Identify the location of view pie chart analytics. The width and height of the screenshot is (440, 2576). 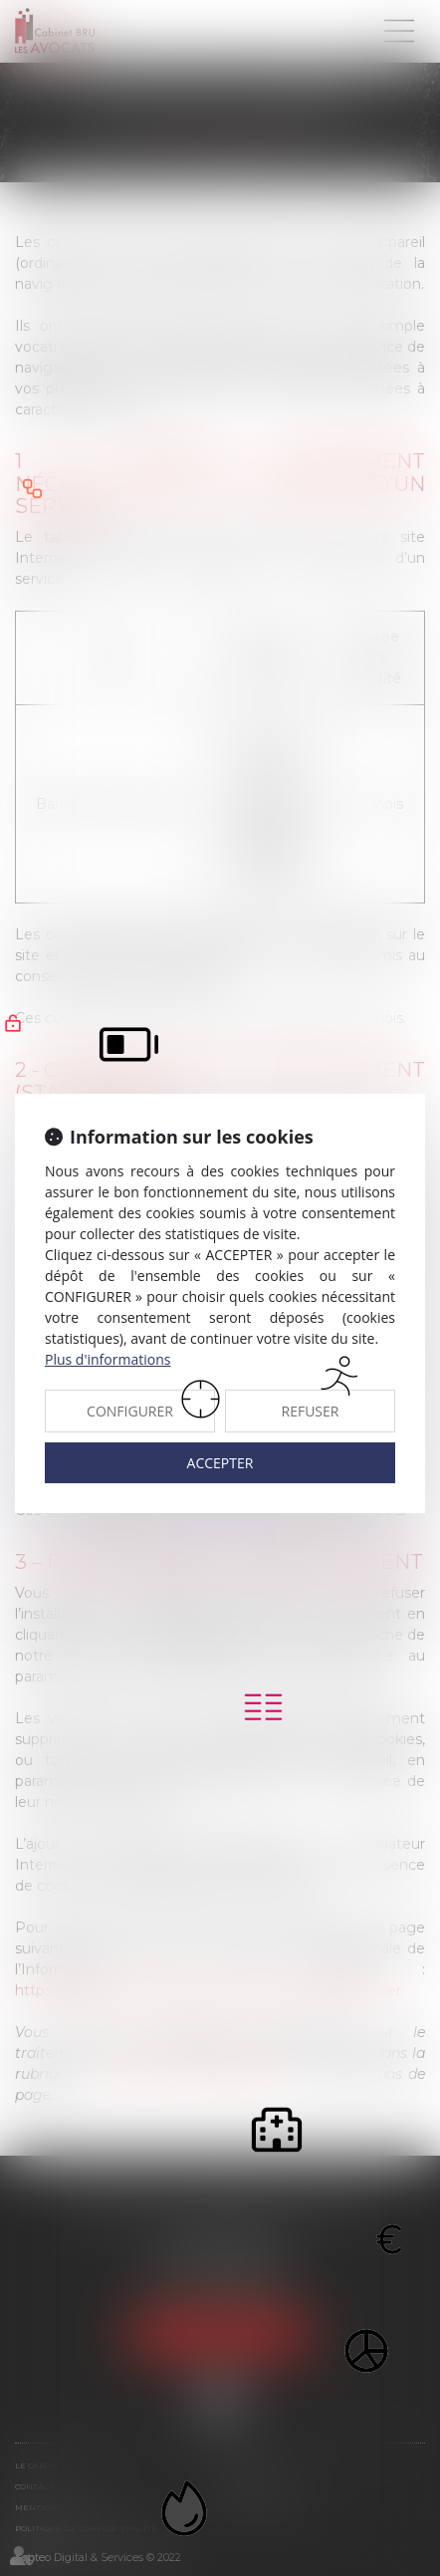
(366, 2351).